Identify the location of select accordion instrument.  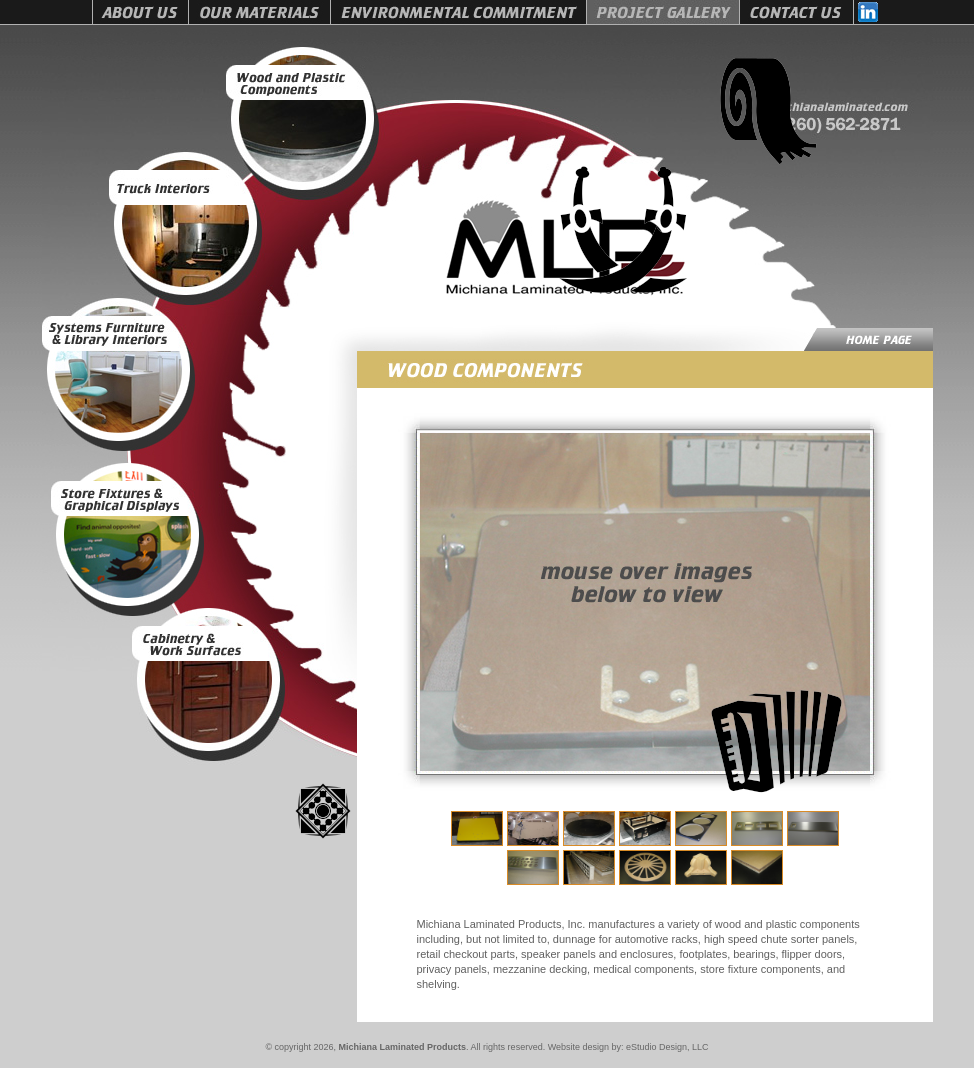
(776, 736).